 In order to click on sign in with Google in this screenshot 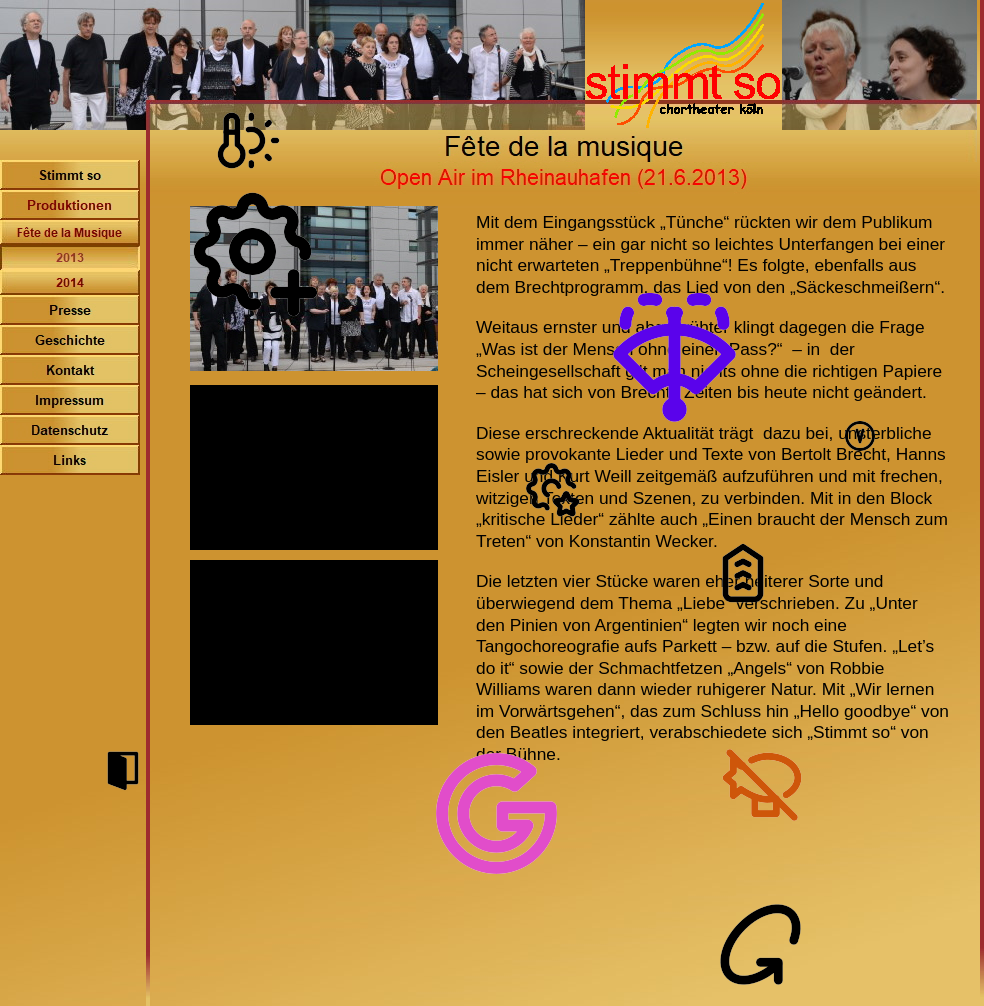, I will do `click(496, 813)`.